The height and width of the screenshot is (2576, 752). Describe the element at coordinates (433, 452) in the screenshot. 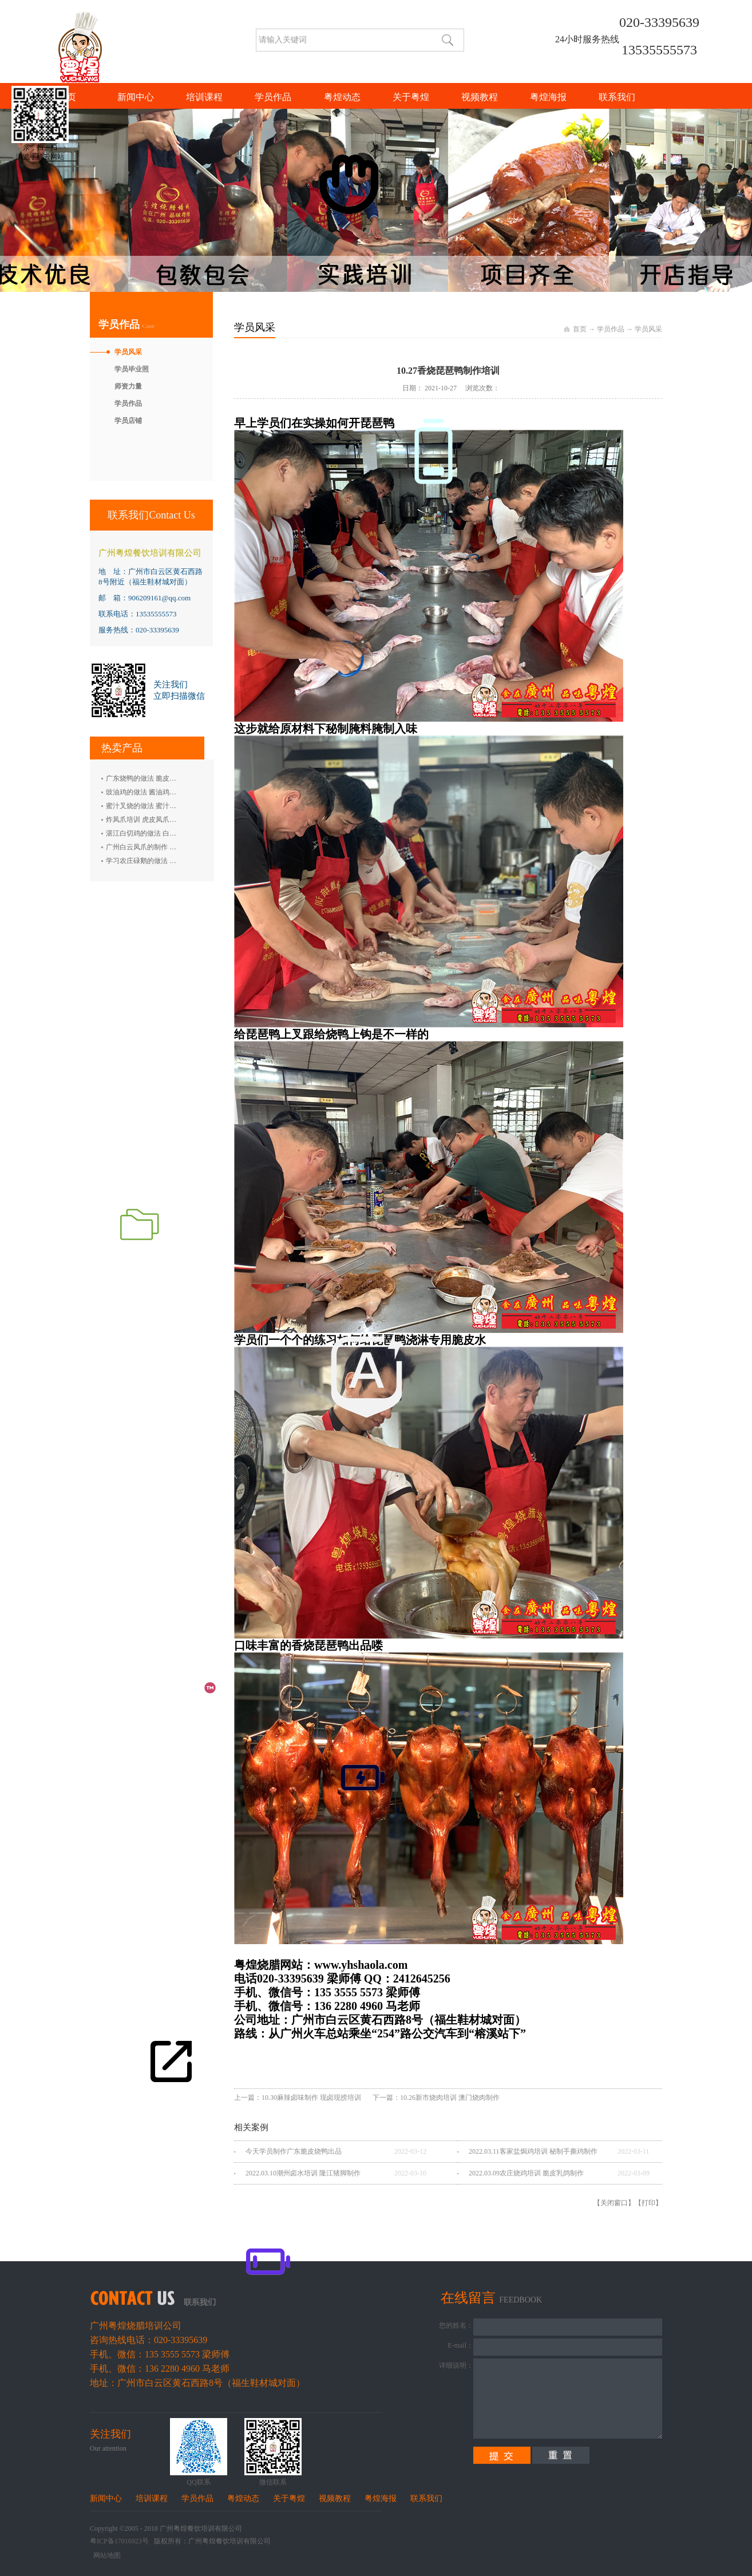

I see `indicates low battery level` at that location.